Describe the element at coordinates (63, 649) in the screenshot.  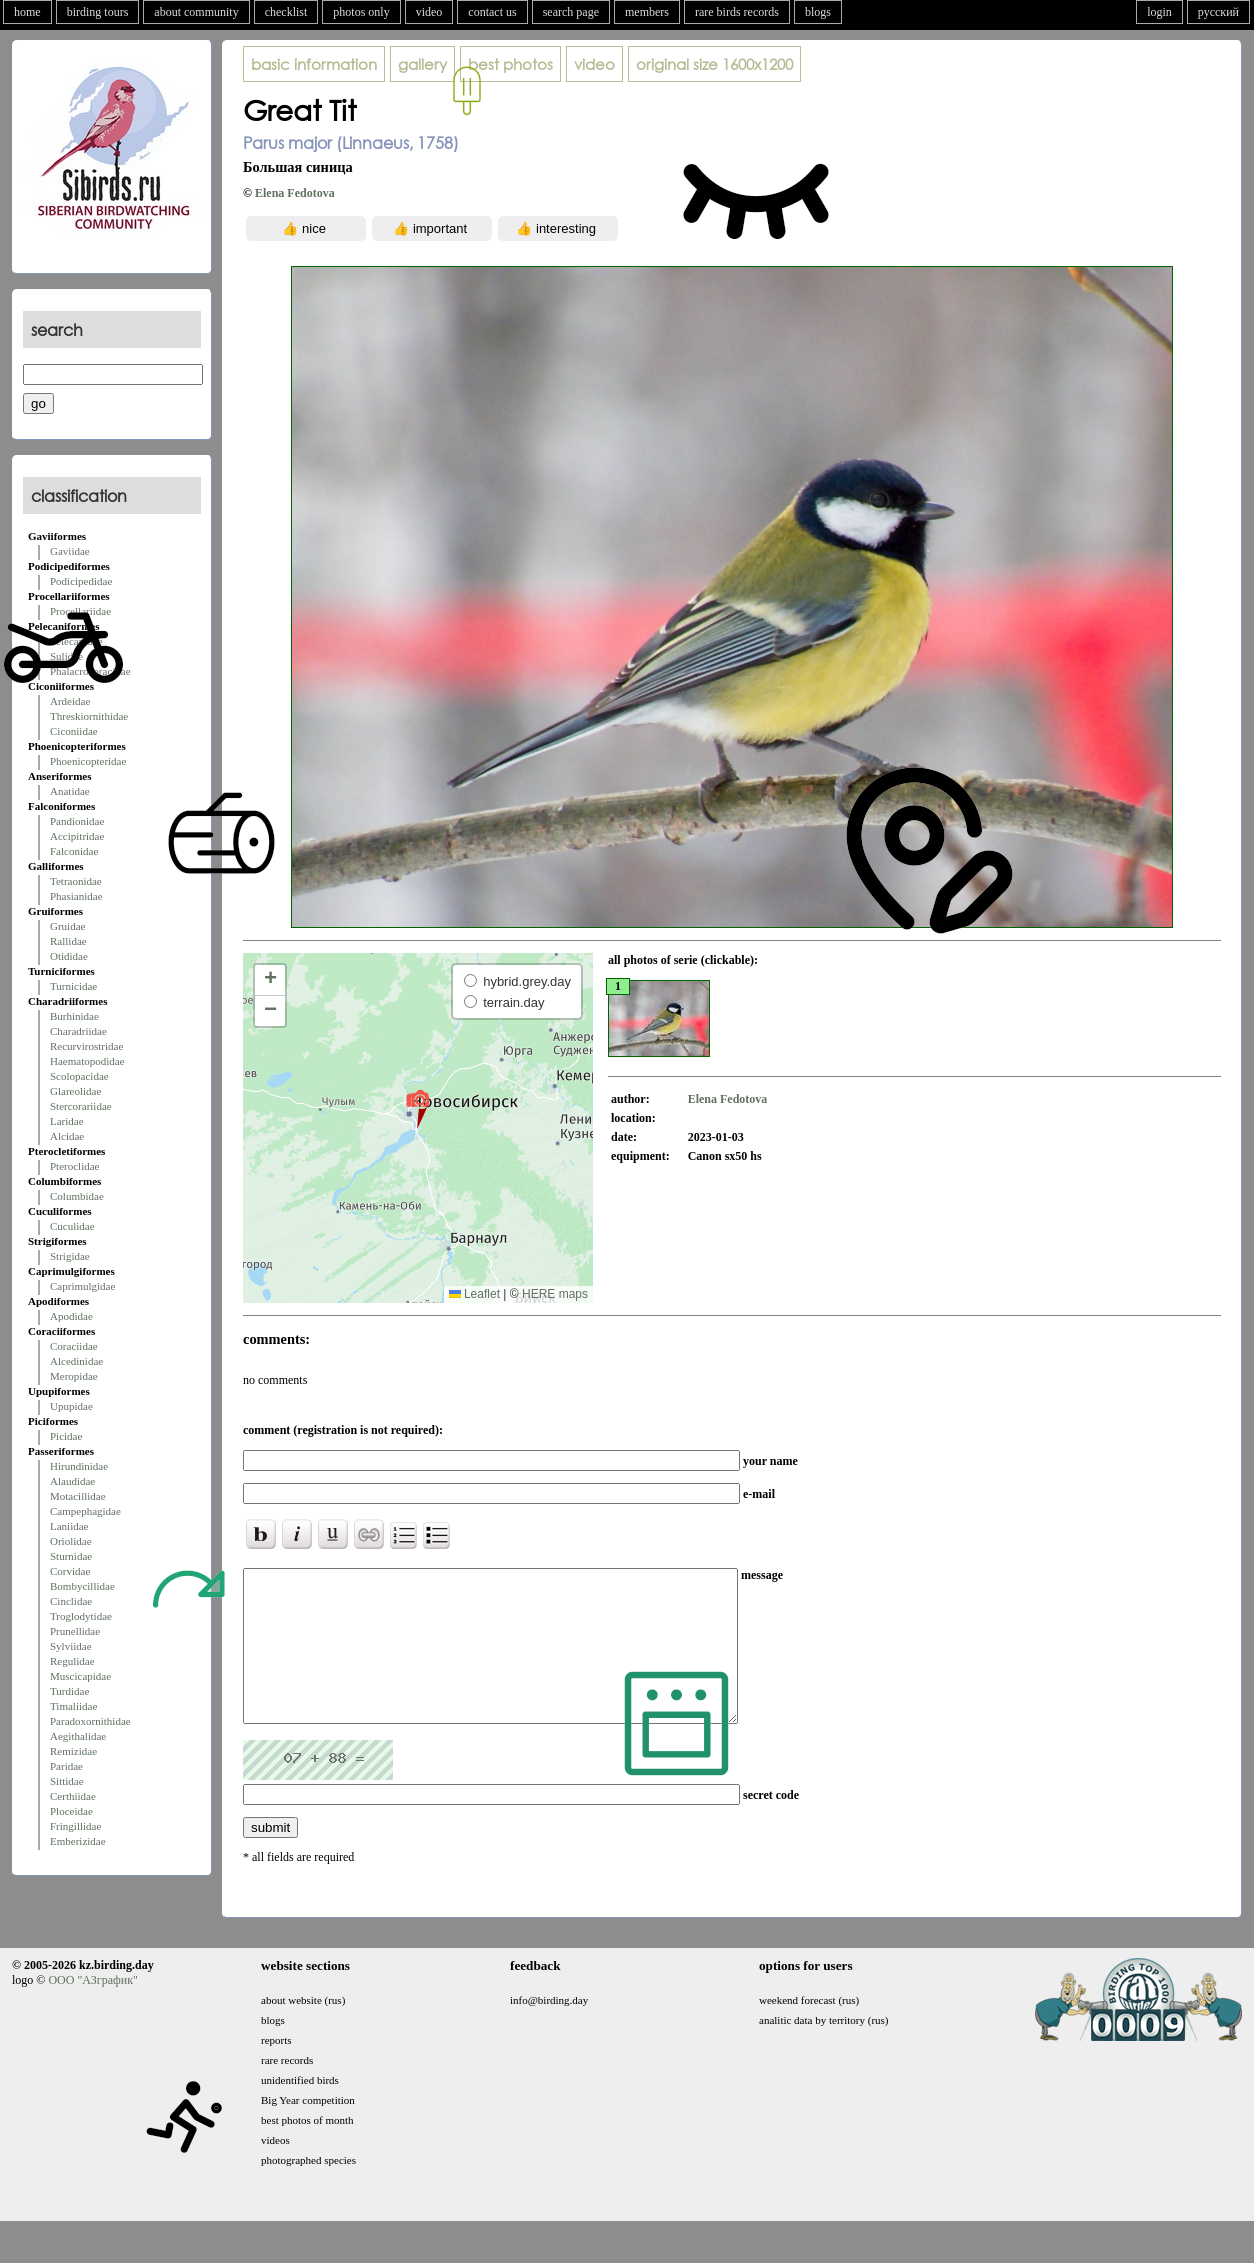
I see `select motorcycle as vehicle type` at that location.